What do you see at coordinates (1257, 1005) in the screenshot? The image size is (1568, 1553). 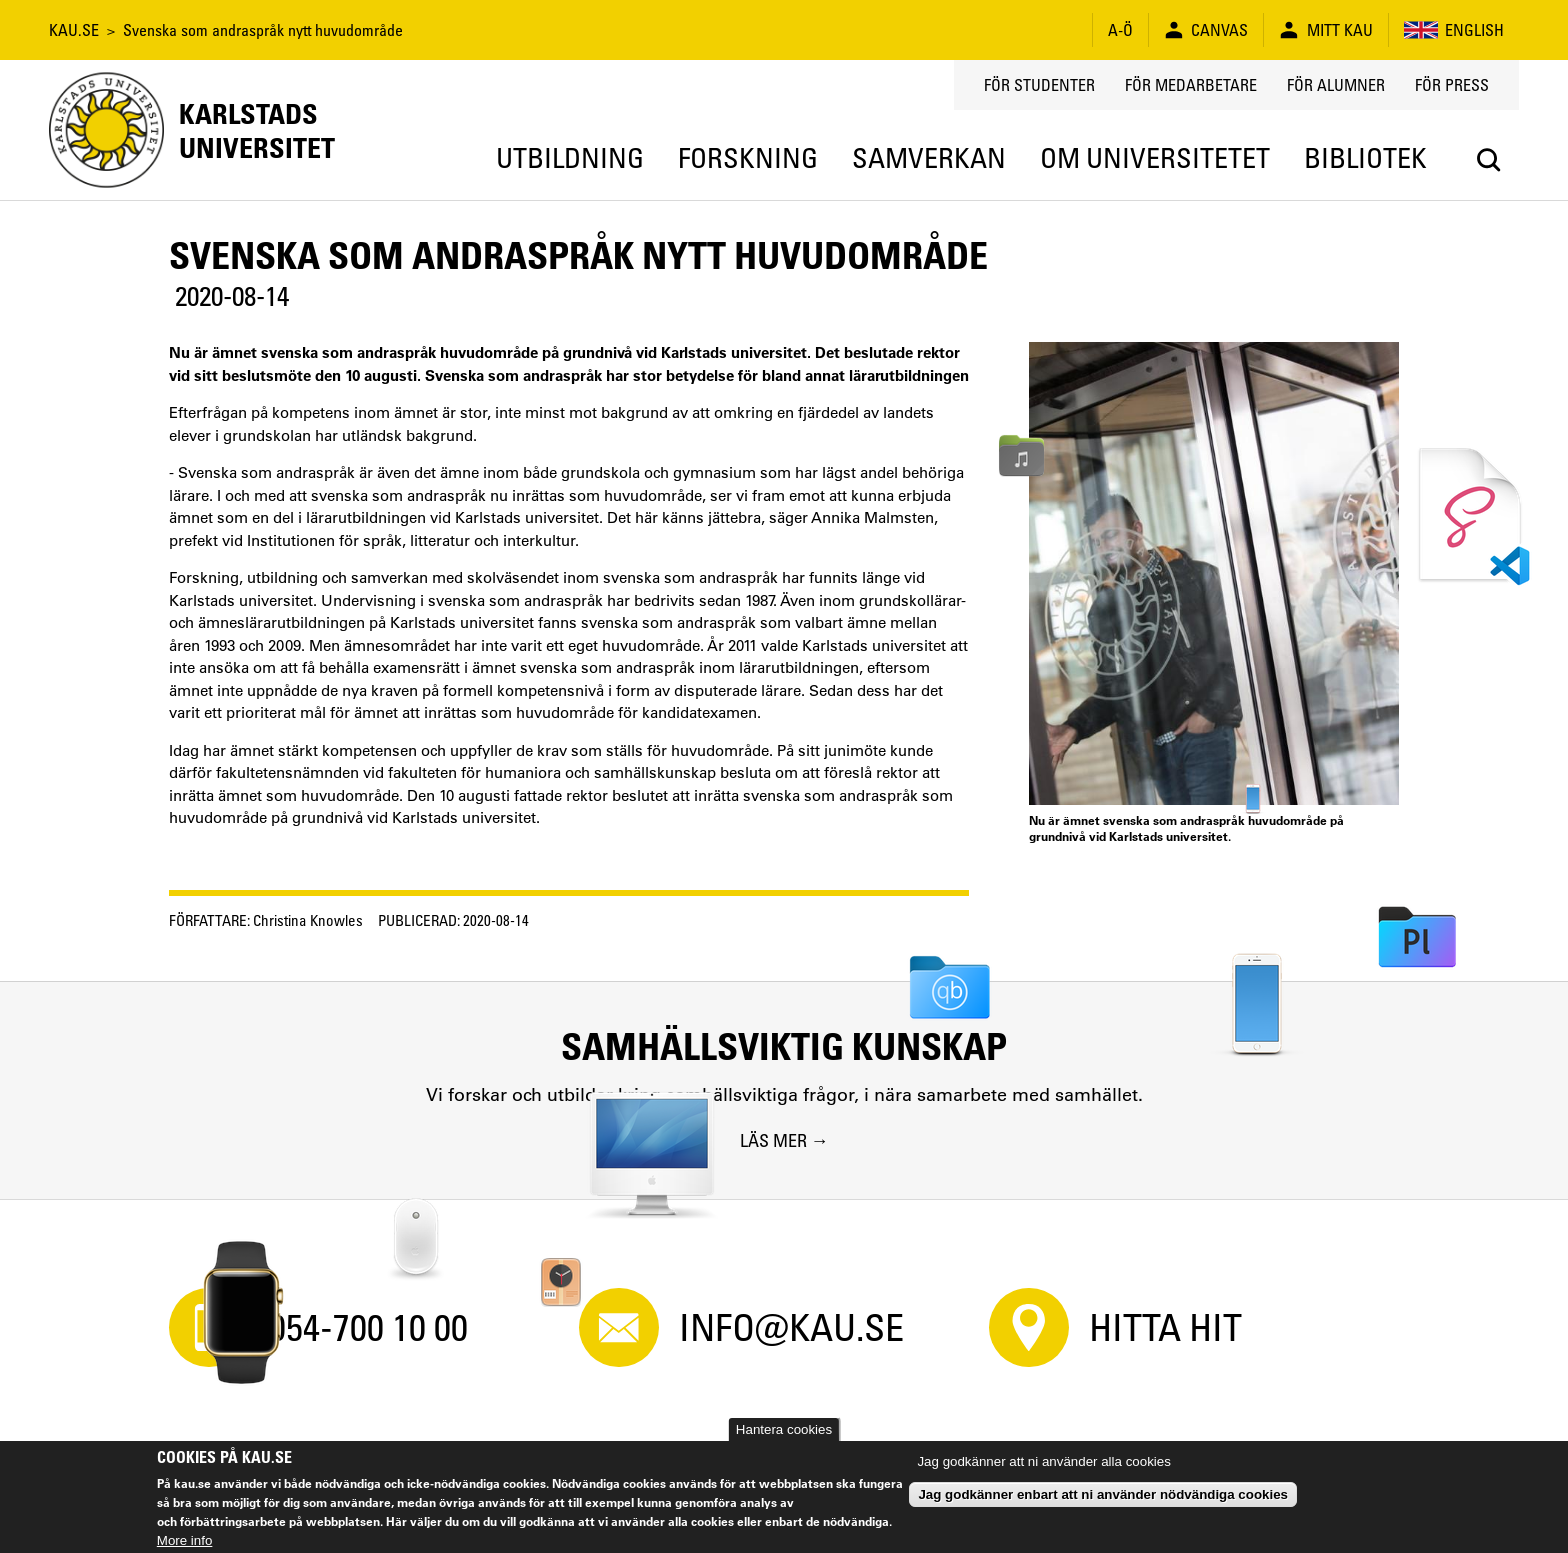 I see `iPhone 7 Plus device connected` at bounding box center [1257, 1005].